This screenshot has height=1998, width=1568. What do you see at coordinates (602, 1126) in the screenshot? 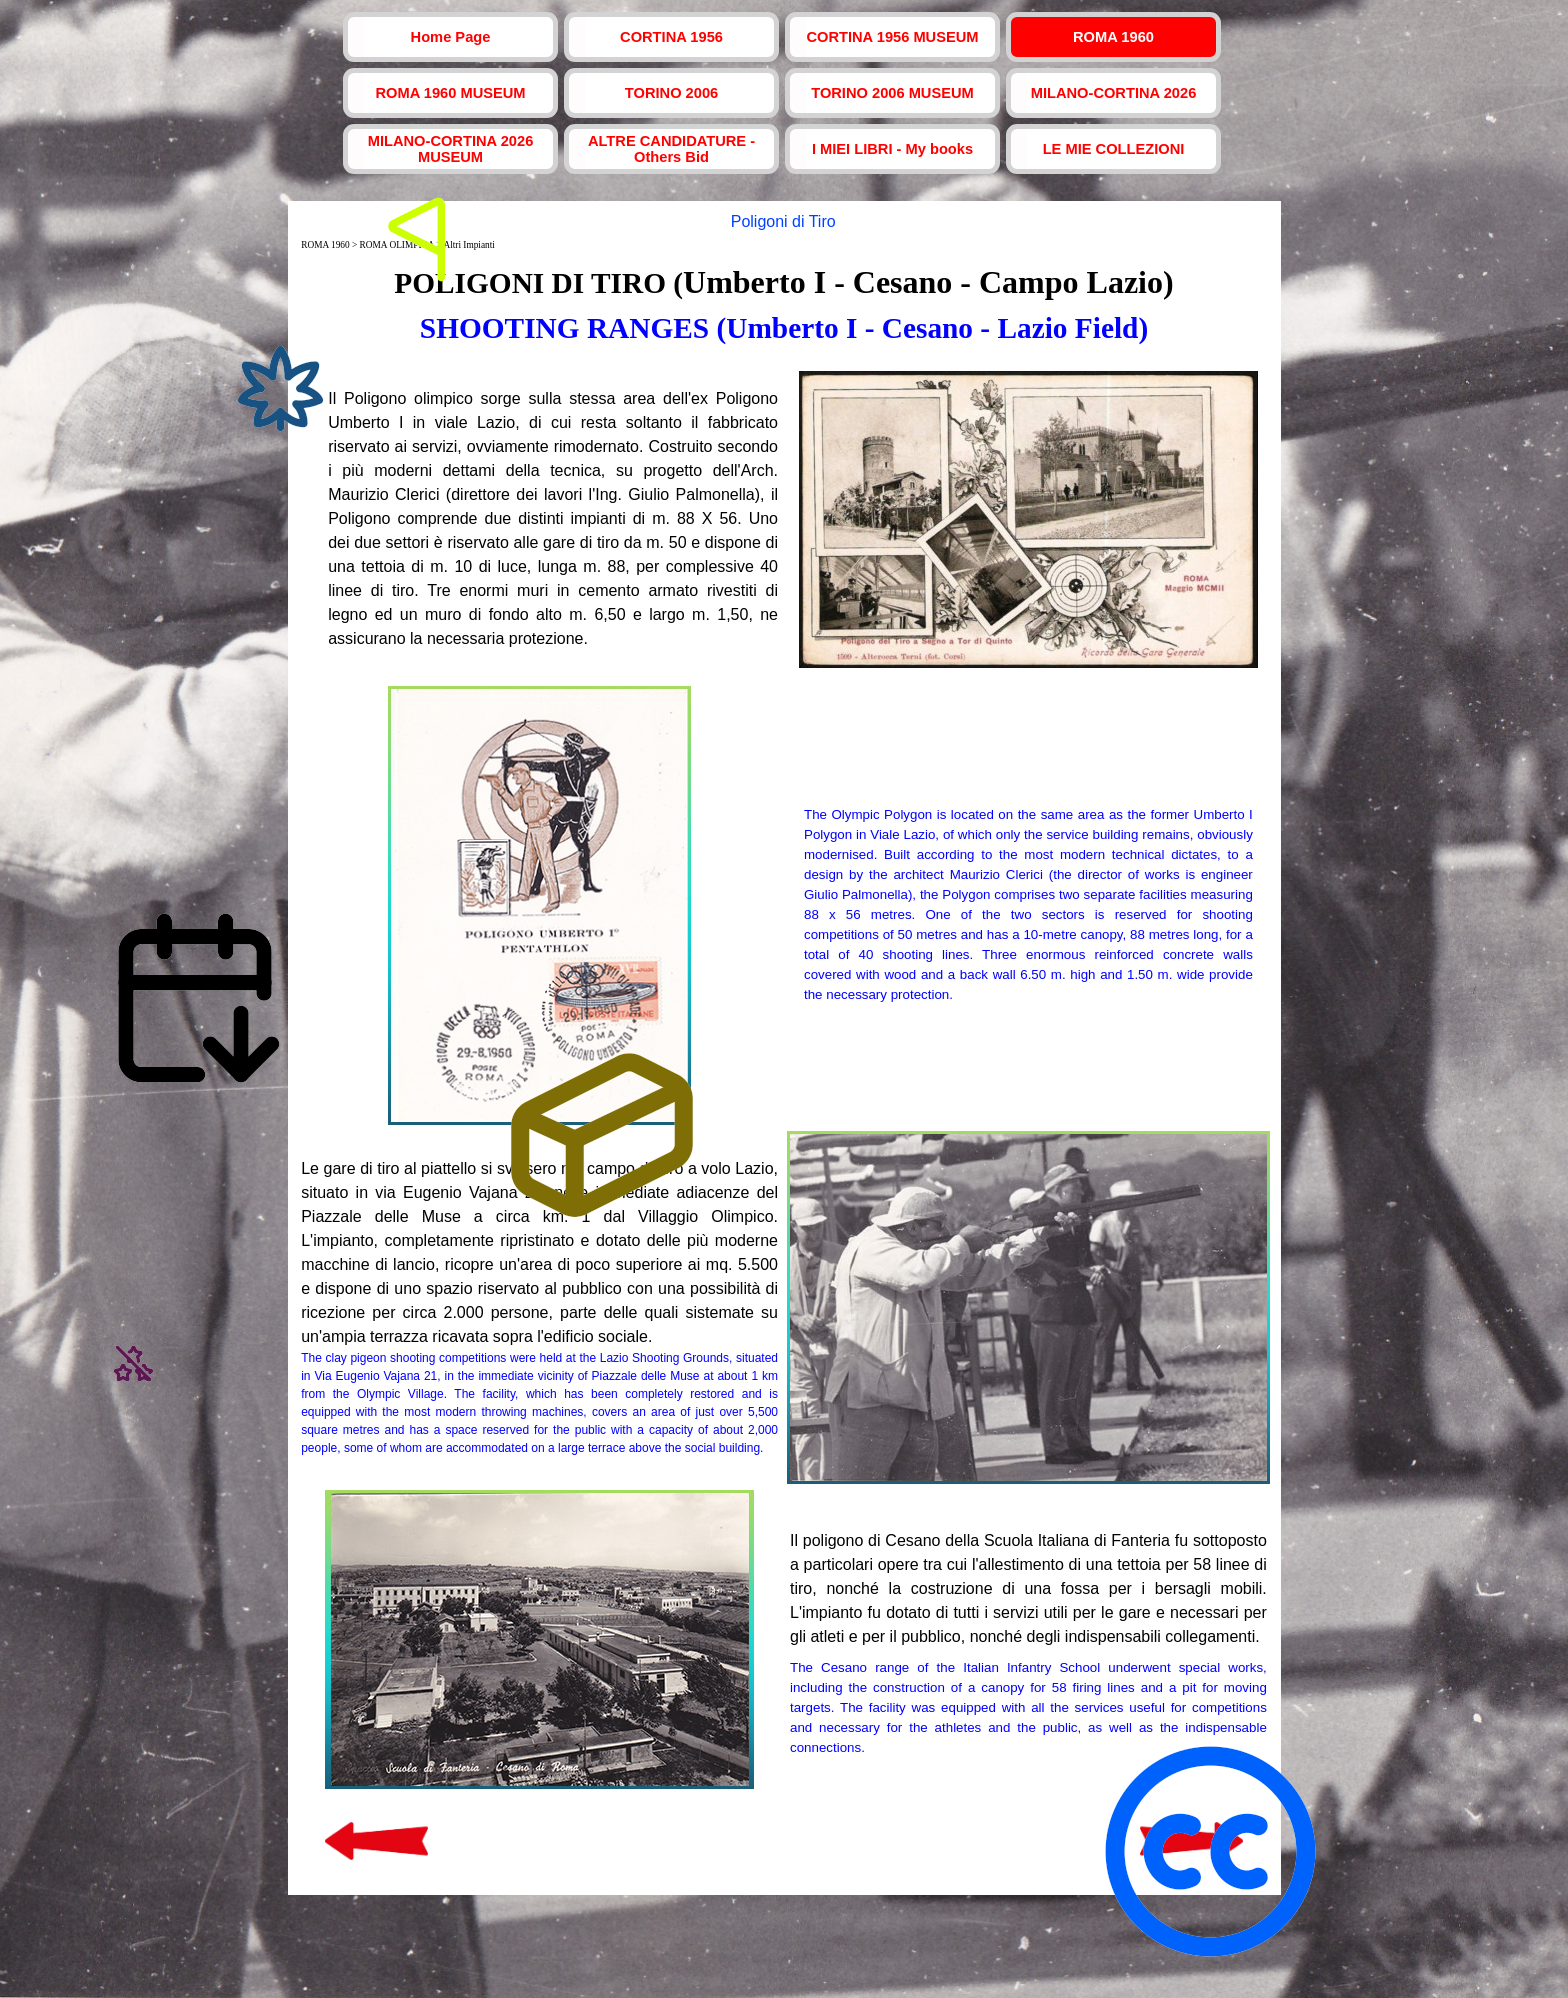
I see `view 3D object or model` at bounding box center [602, 1126].